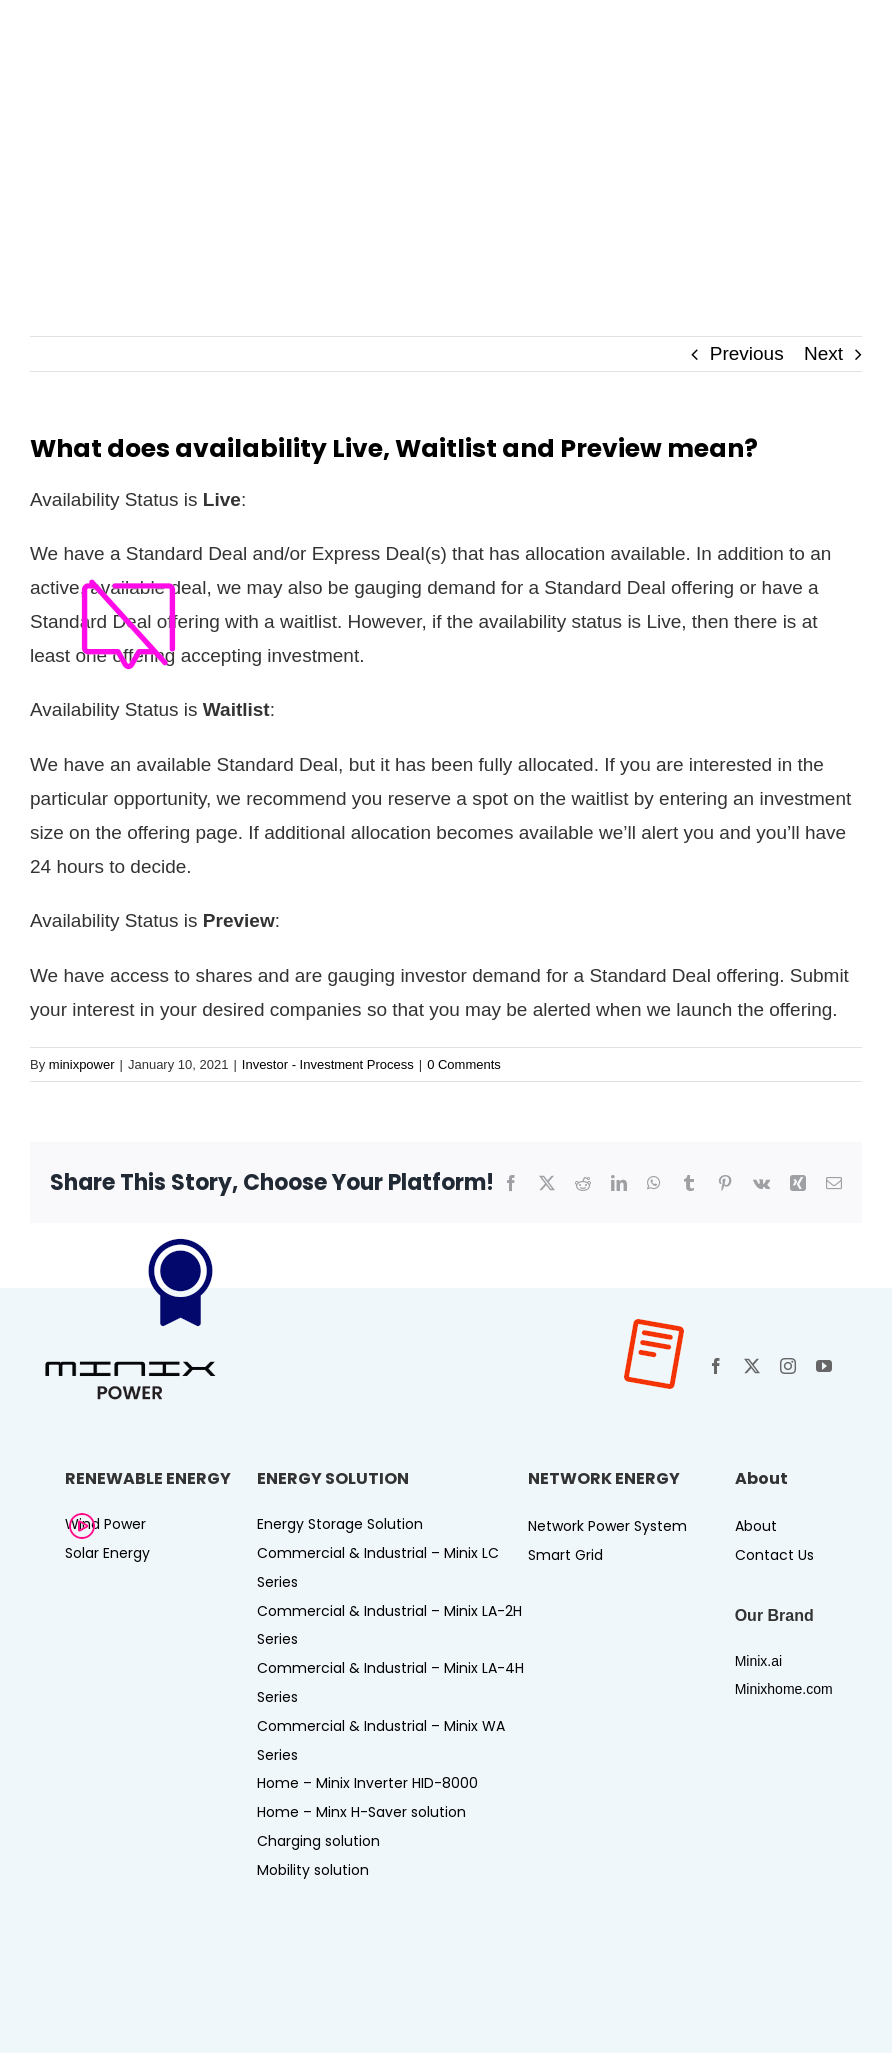  I want to click on mute or disable chat notifications, so click(128, 622).